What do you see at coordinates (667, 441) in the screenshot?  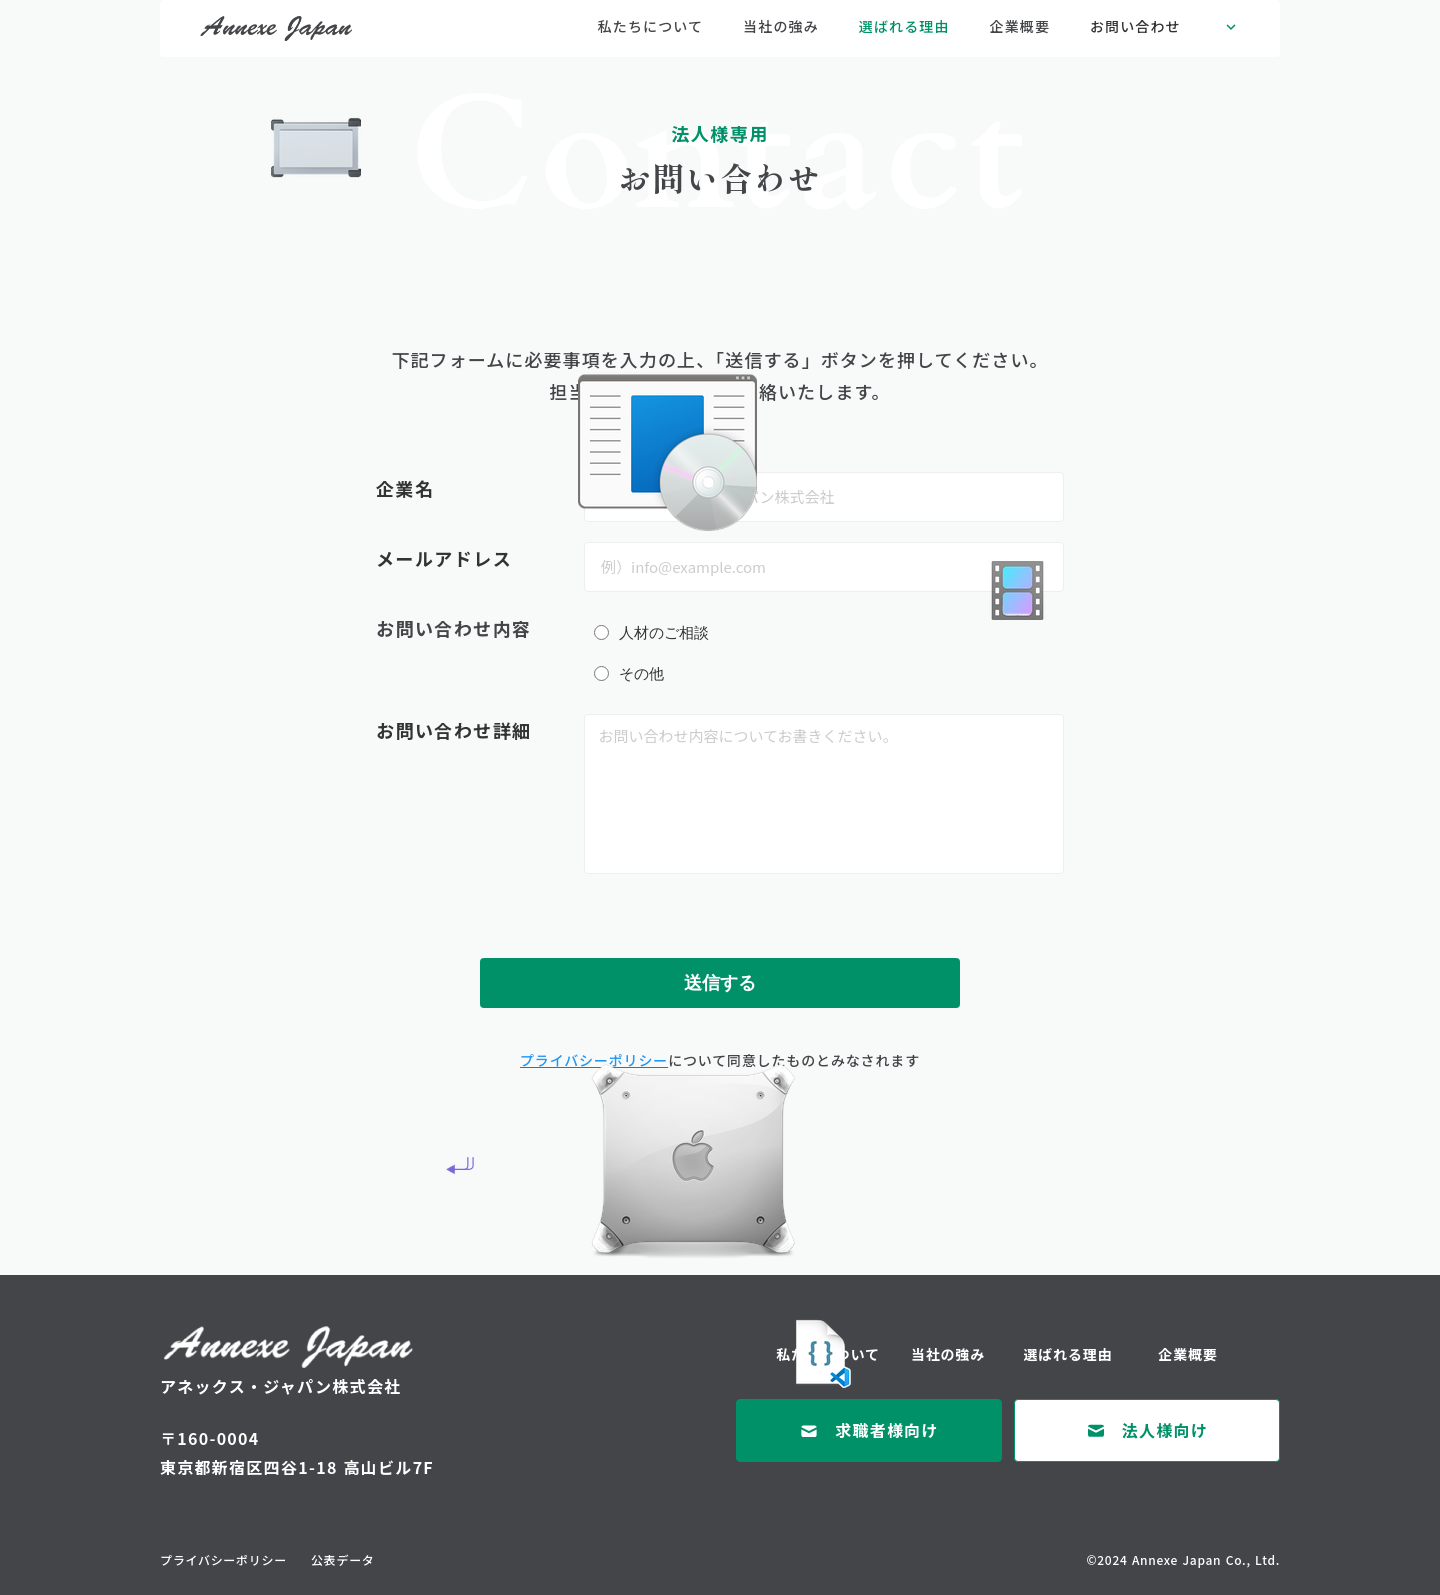 I see `open program installation disc` at bounding box center [667, 441].